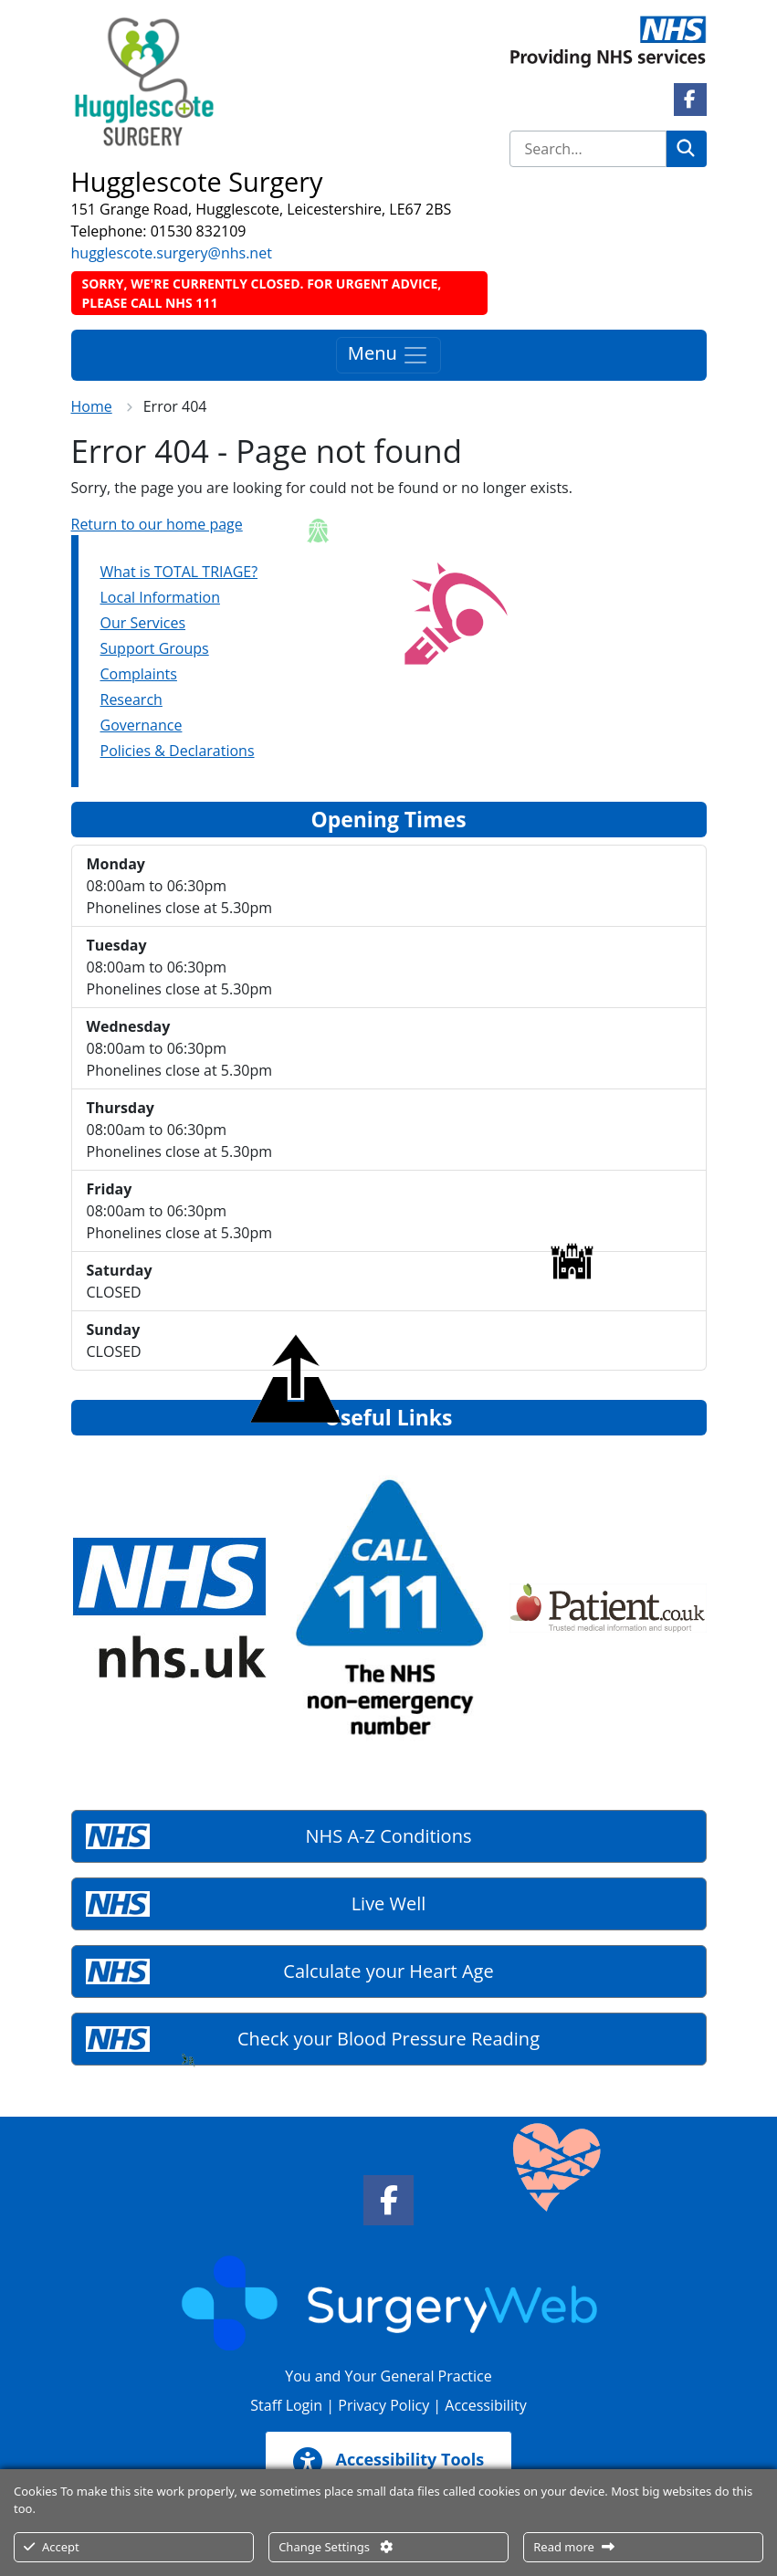  What do you see at coordinates (572, 1258) in the screenshot?
I see `view castle or fortress location` at bounding box center [572, 1258].